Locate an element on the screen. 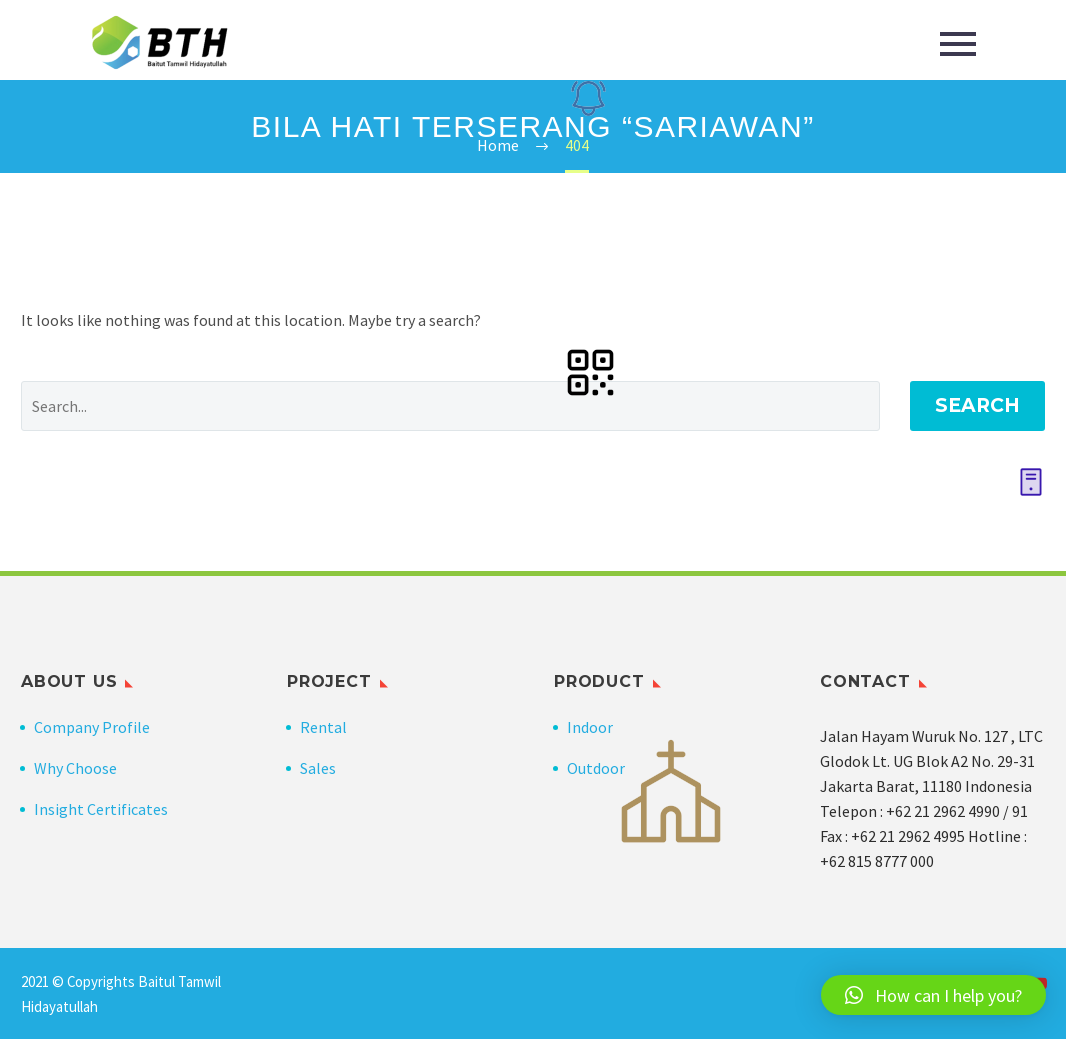 This screenshot has height=1039, width=1066. scan or generate a qr code is located at coordinates (590, 372).